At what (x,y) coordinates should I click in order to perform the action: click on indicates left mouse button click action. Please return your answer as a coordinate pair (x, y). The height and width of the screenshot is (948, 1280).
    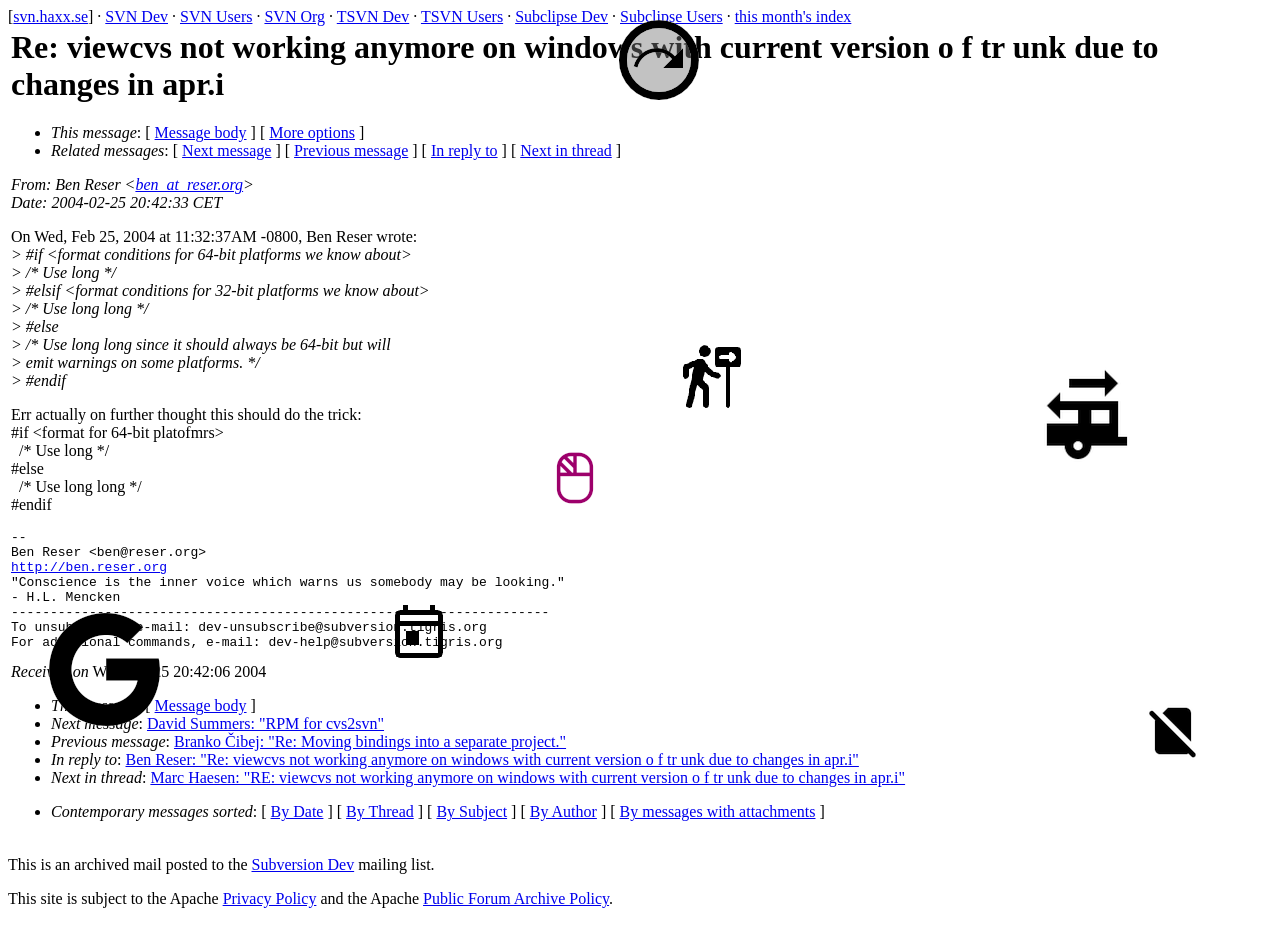
    Looking at the image, I should click on (575, 478).